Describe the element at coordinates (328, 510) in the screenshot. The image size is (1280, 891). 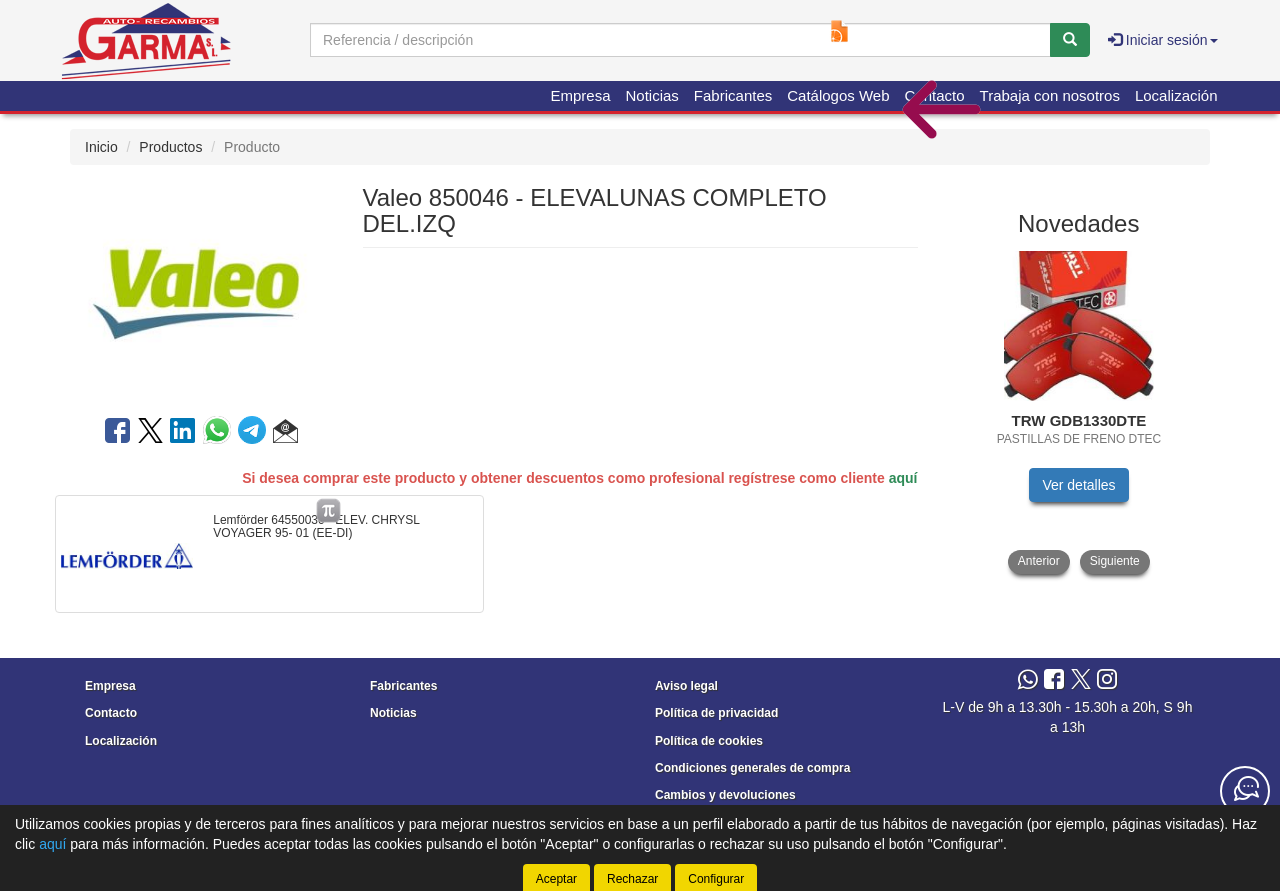
I see `open mathematics or calculator application` at that location.